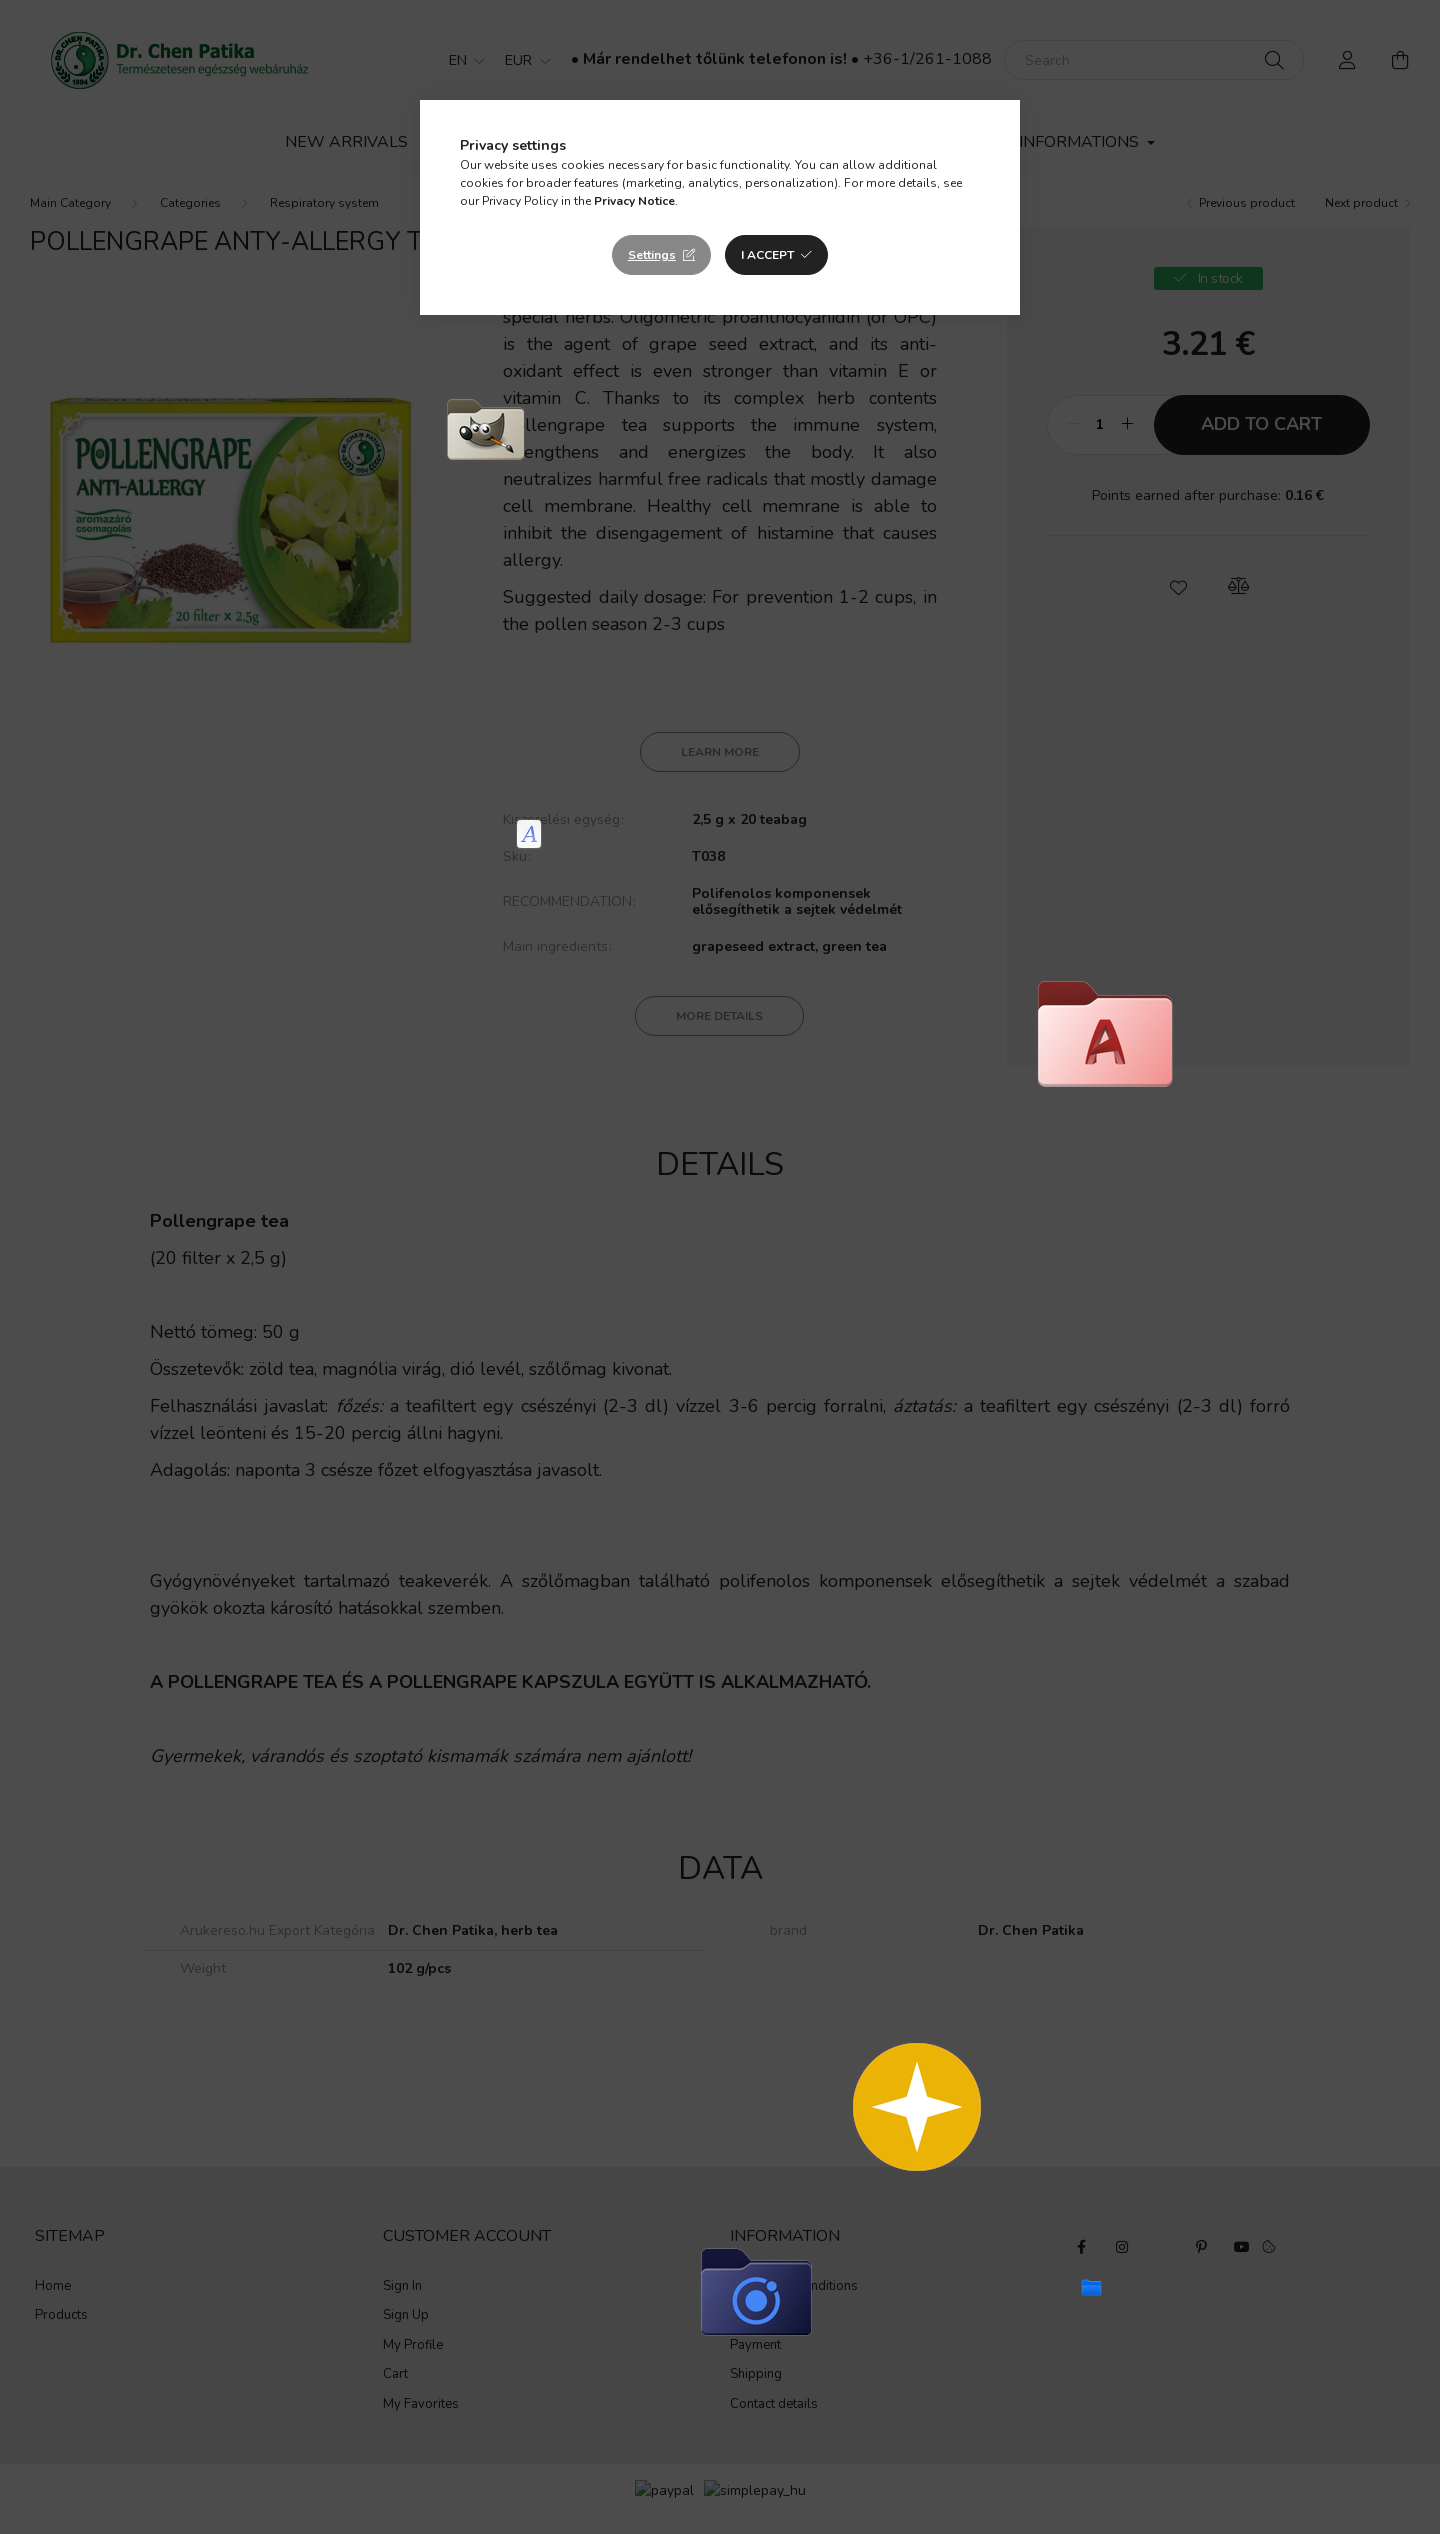 This screenshot has width=1440, height=2534. Describe the element at coordinates (485, 431) in the screenshot. I see `open GIMP project files folder` at that location.